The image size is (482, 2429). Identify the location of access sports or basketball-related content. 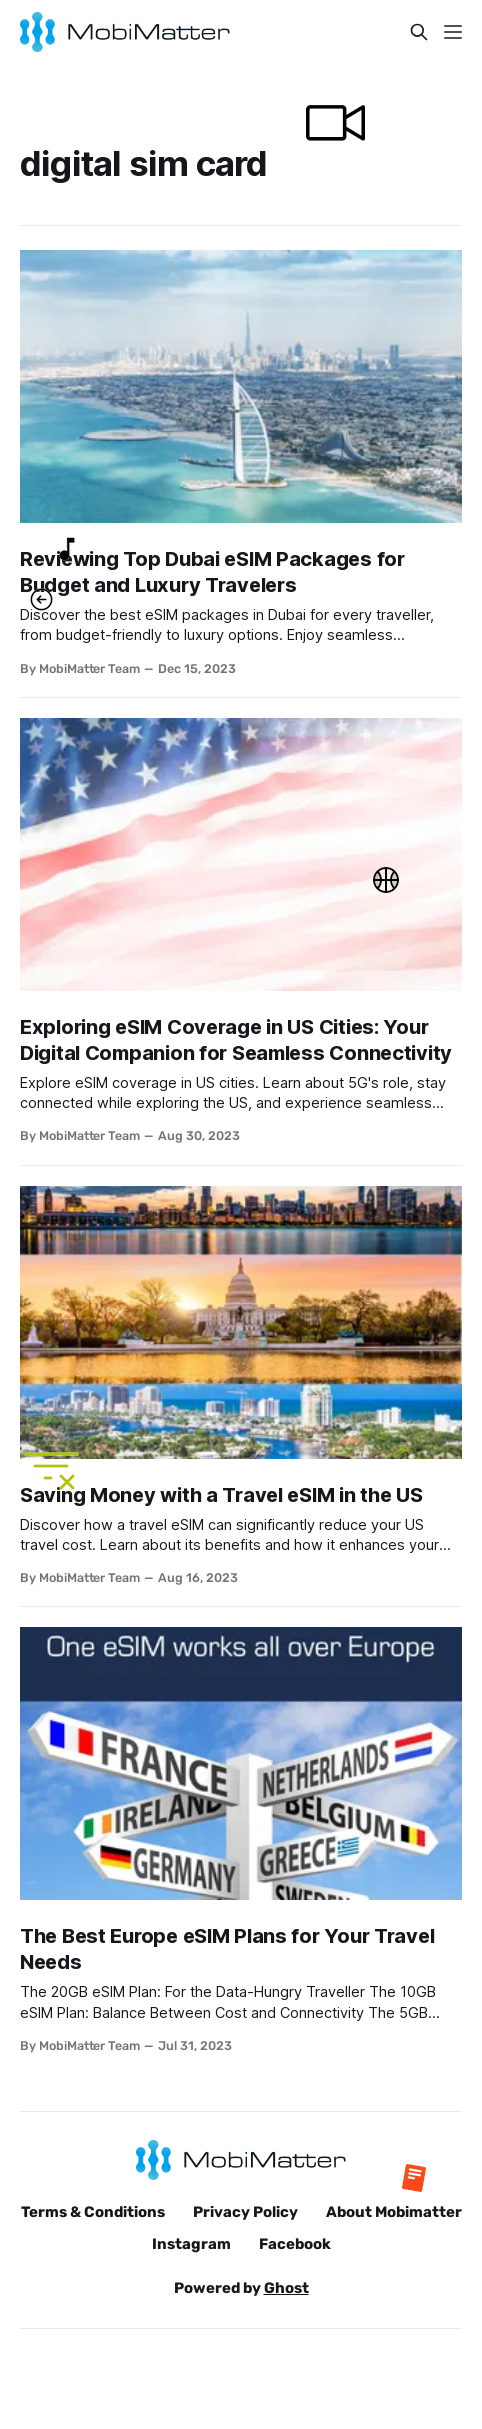
(386, 880).